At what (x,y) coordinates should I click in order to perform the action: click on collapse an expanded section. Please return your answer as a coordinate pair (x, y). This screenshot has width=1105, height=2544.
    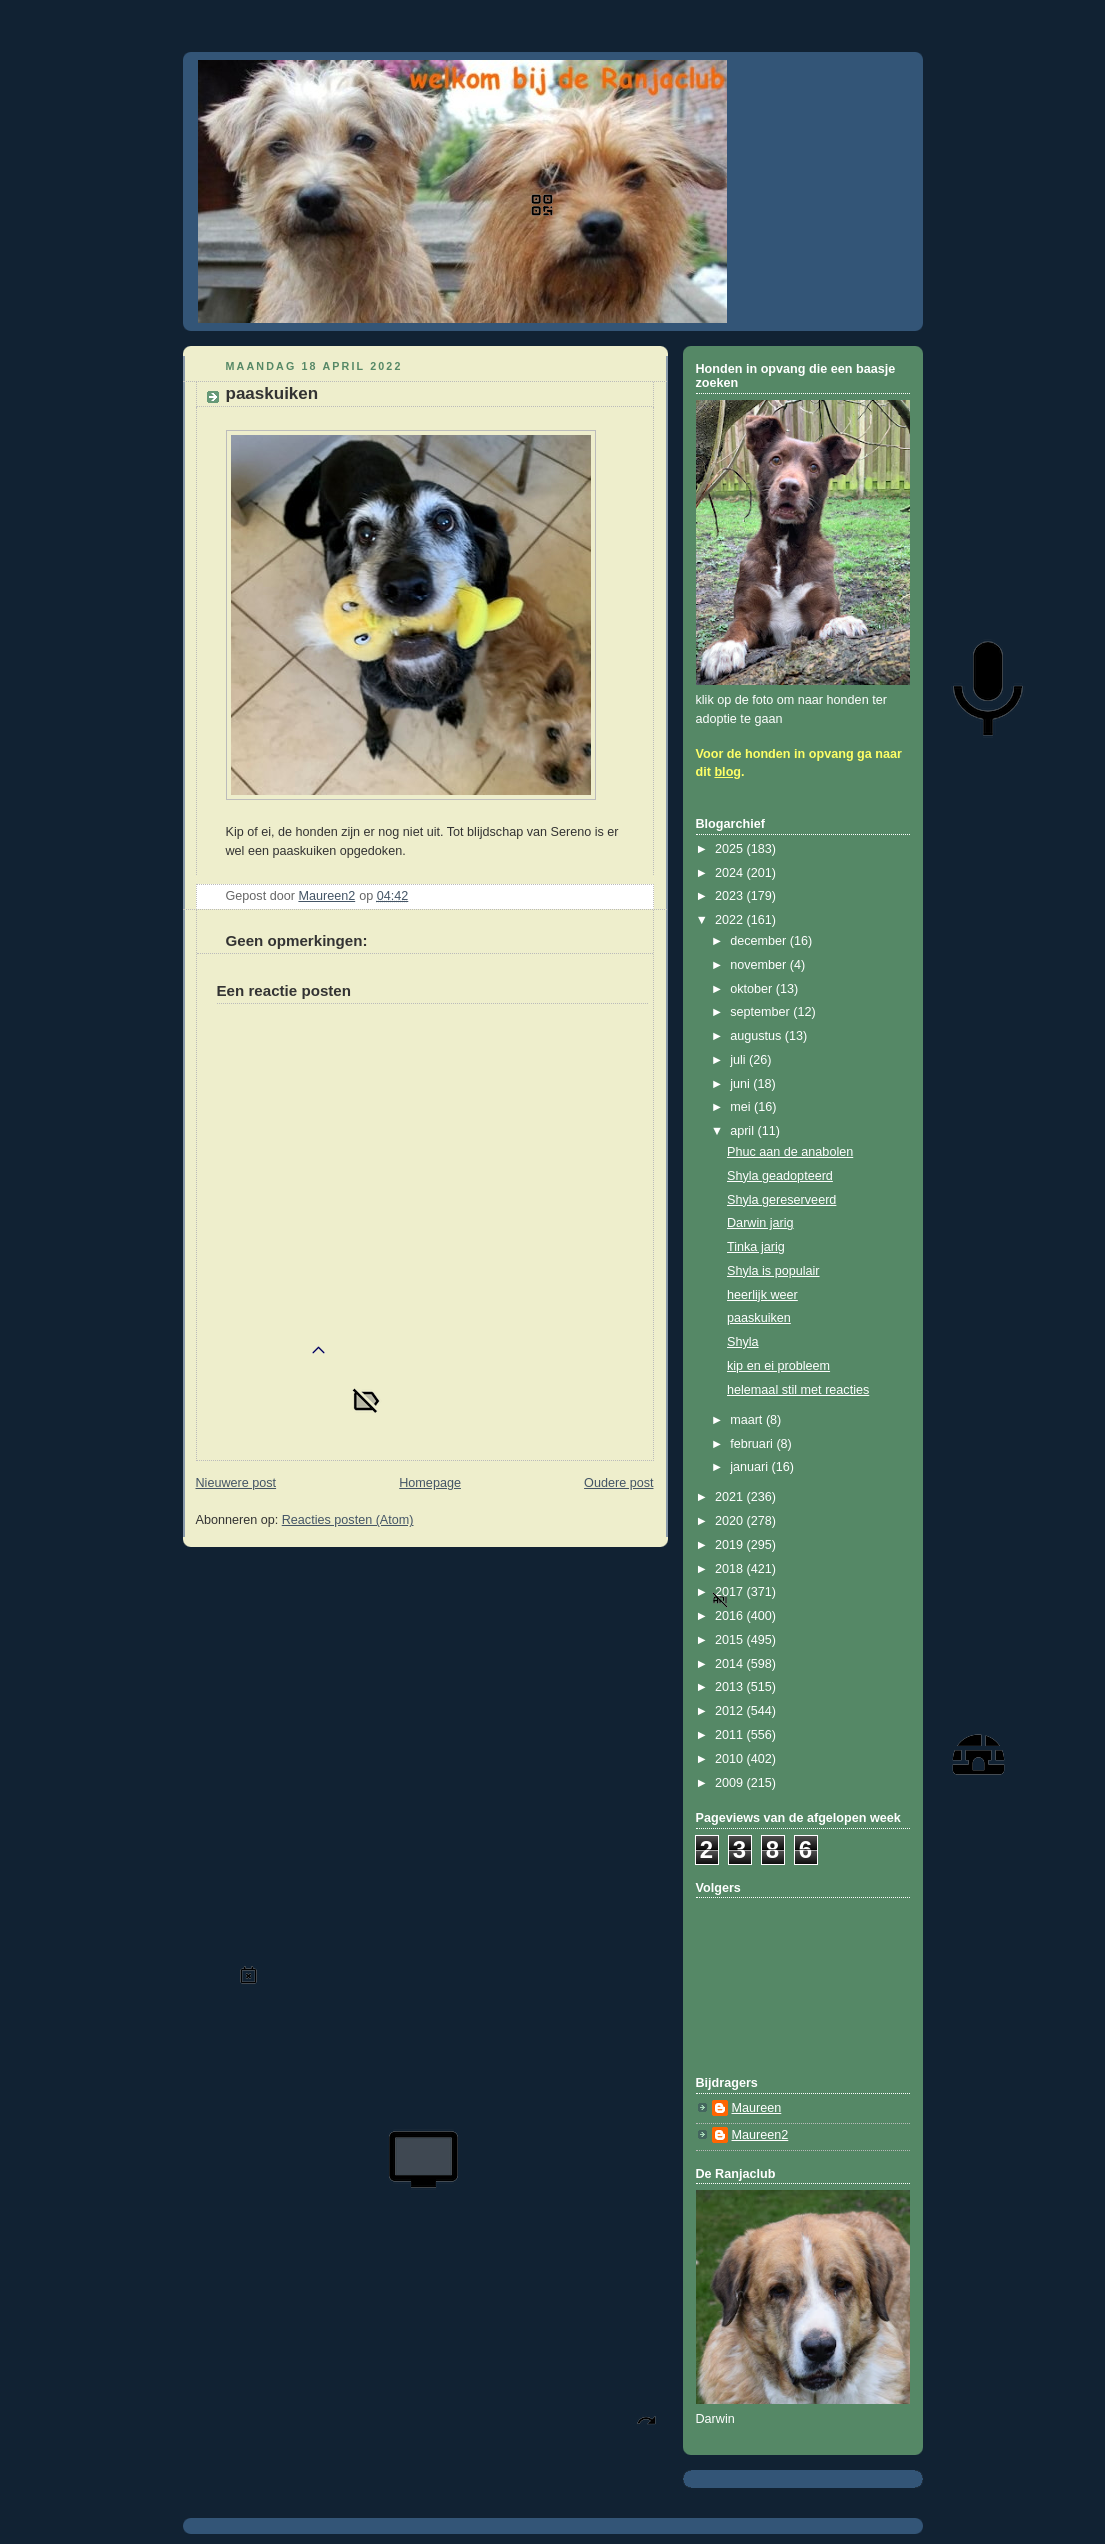
    Looking at the image, I should click on (318, 1350).